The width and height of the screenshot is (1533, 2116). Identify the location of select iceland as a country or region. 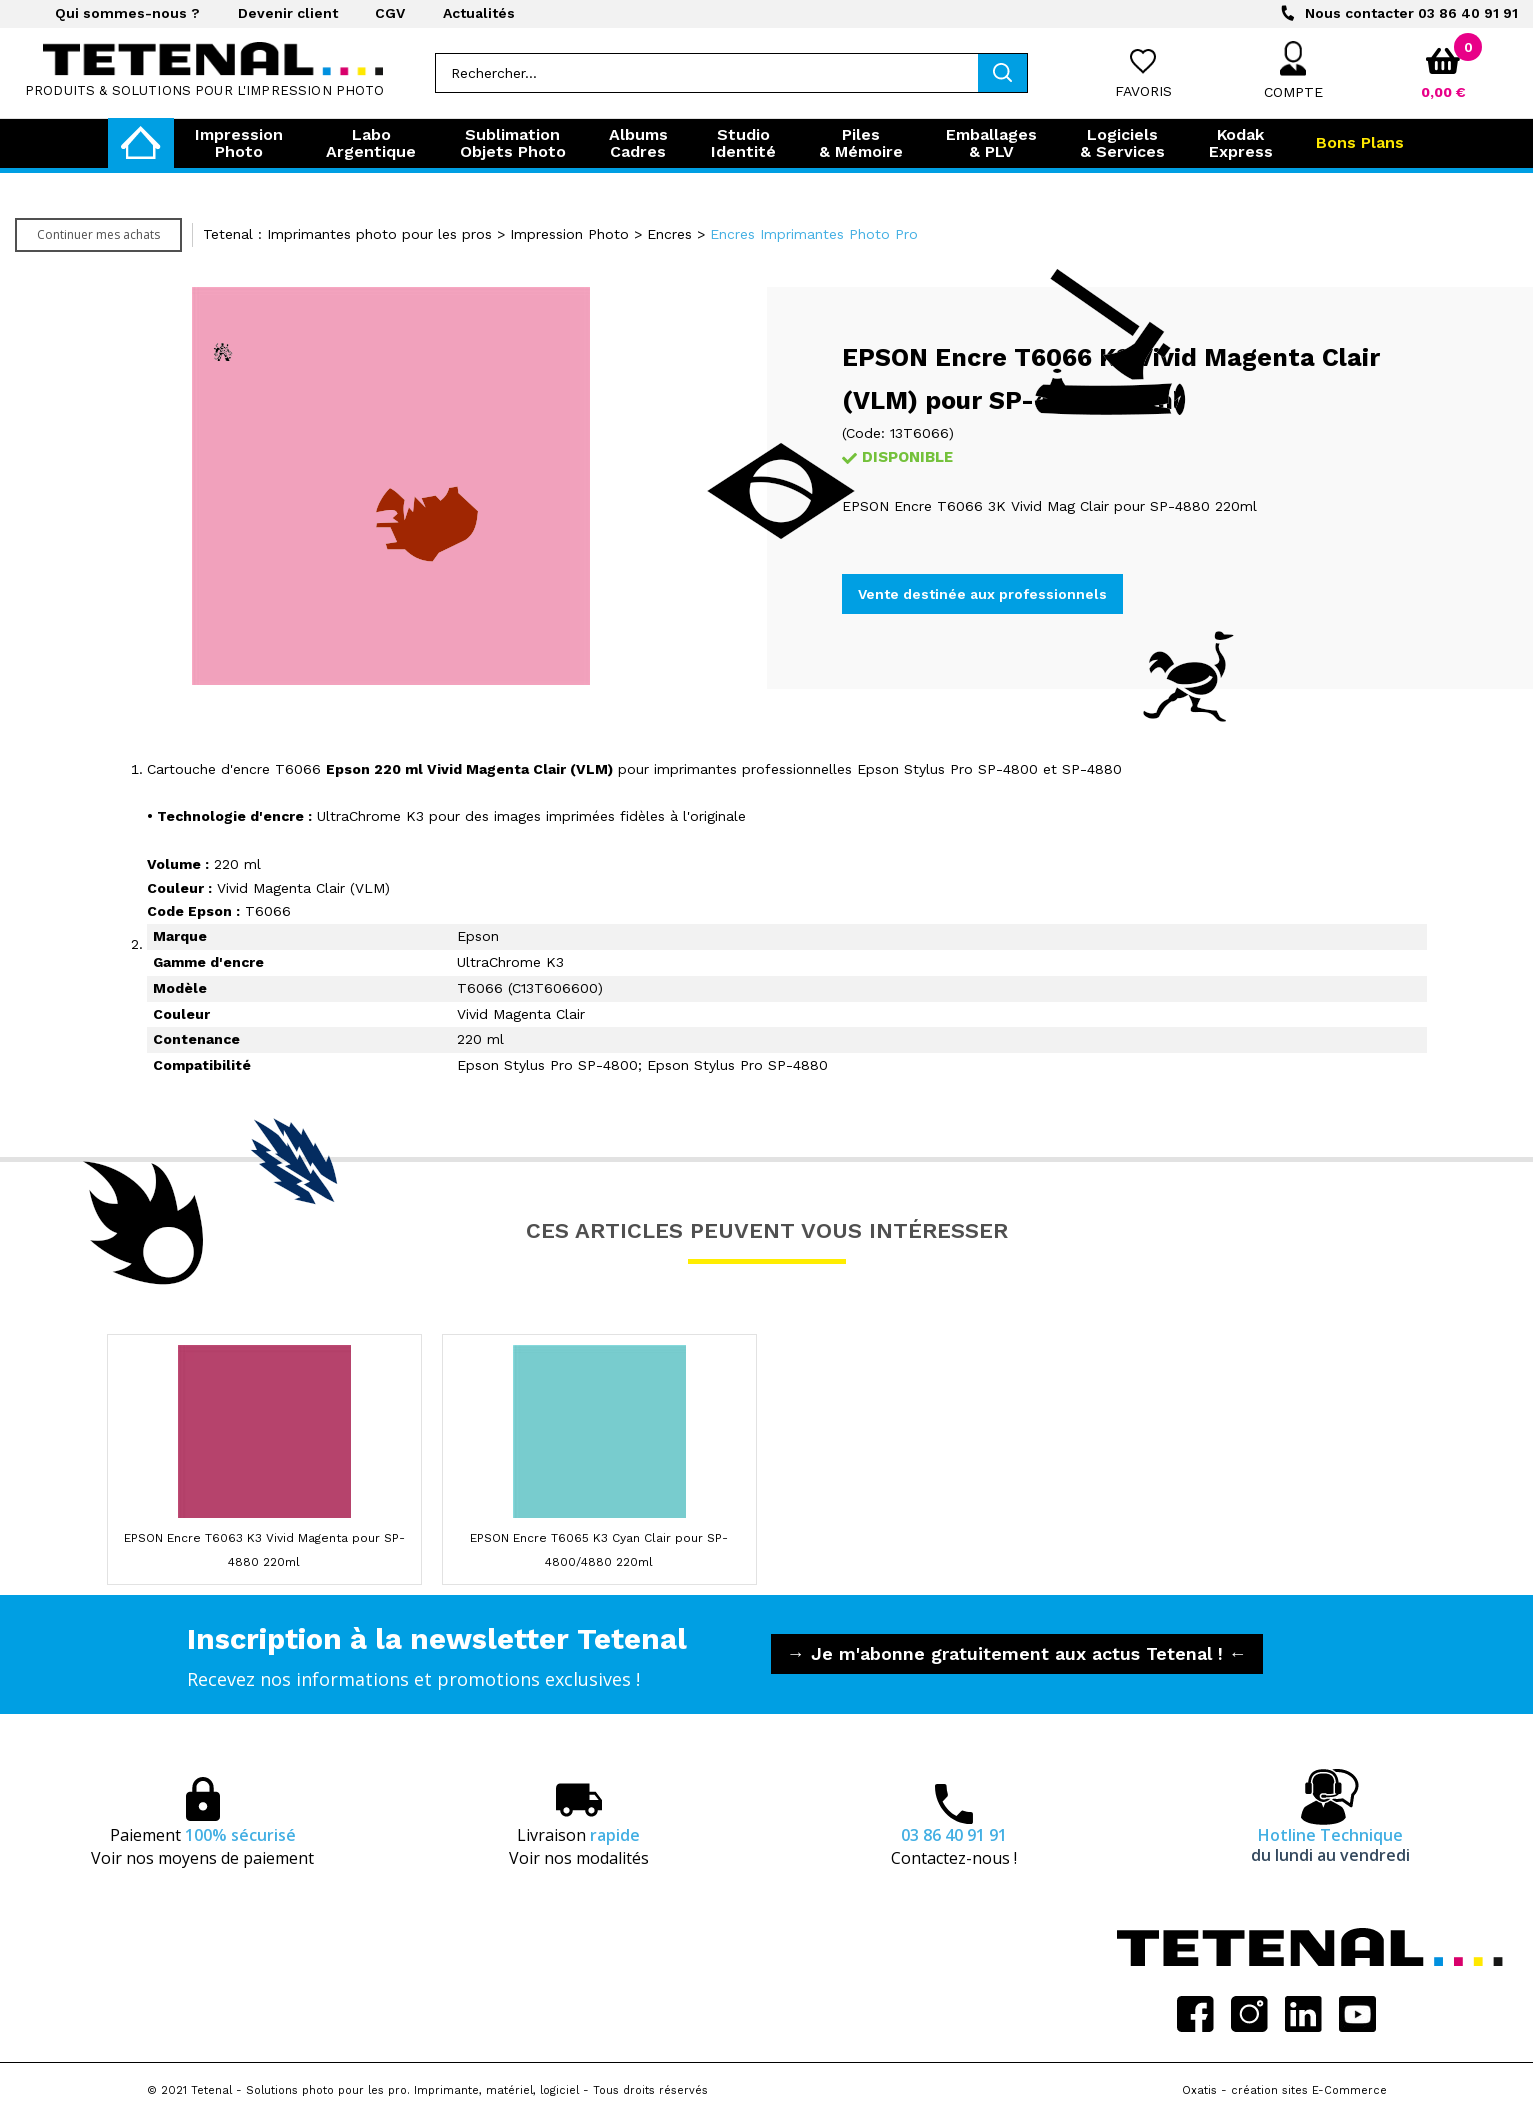
(427, 524).